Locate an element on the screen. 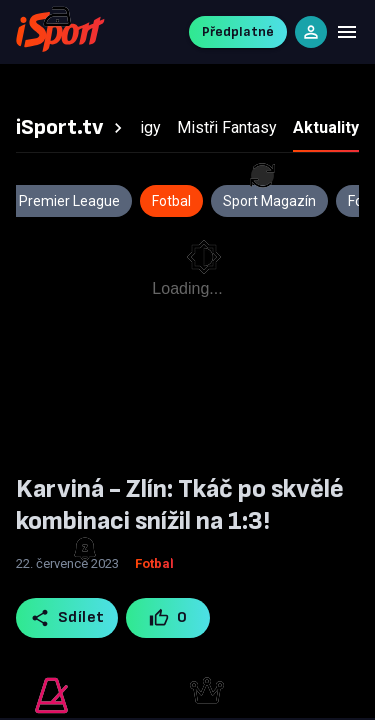 The image size is (375, 720). iron clothing or fabric care is located at coordinates (57, 16).